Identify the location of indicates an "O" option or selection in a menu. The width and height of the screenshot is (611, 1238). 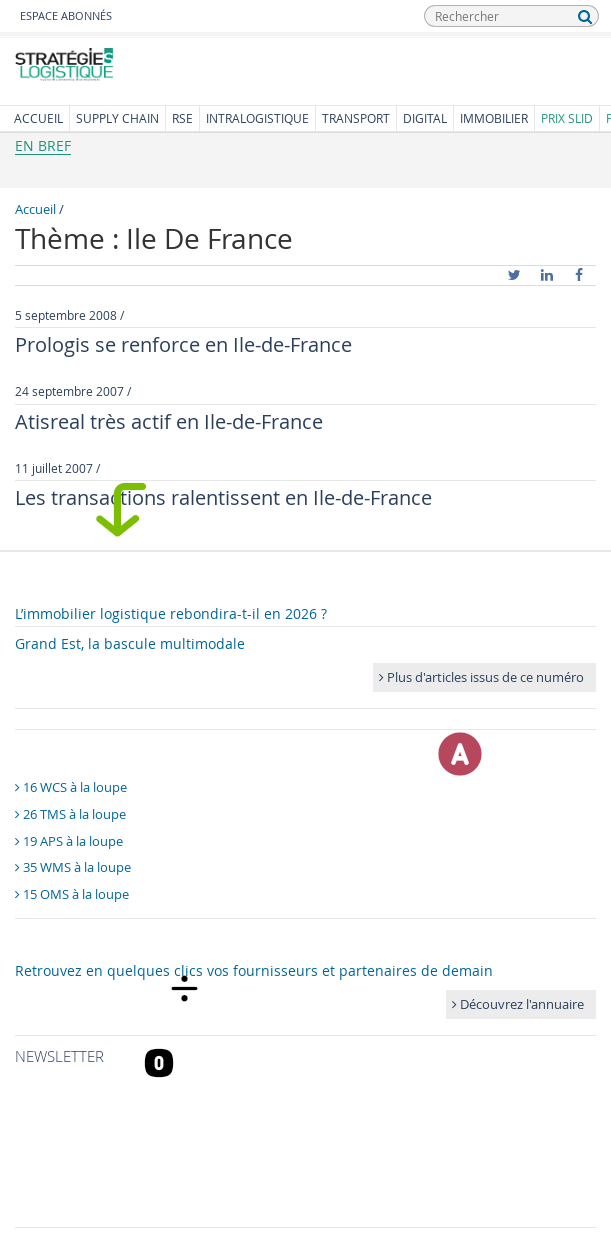
(159, 1063).